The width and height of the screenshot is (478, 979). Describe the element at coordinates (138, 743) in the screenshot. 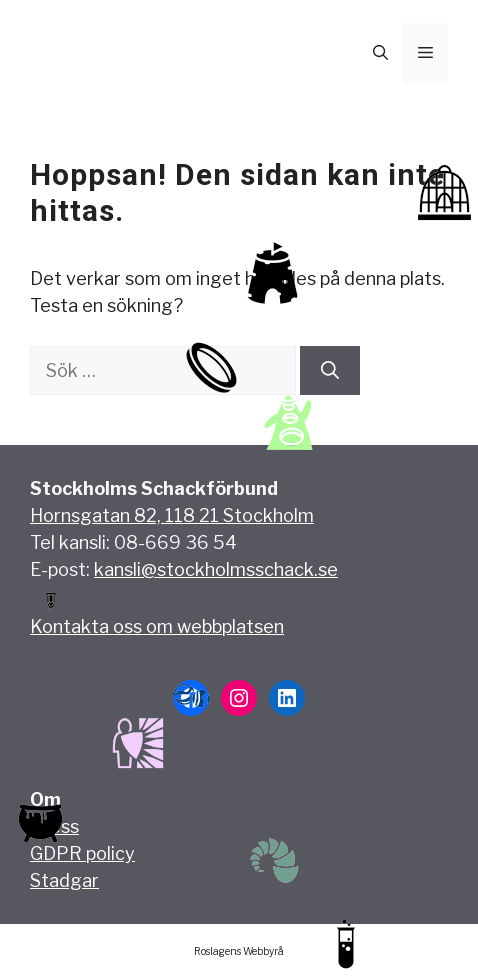

I see `activate protective shield or barrier` at that location.